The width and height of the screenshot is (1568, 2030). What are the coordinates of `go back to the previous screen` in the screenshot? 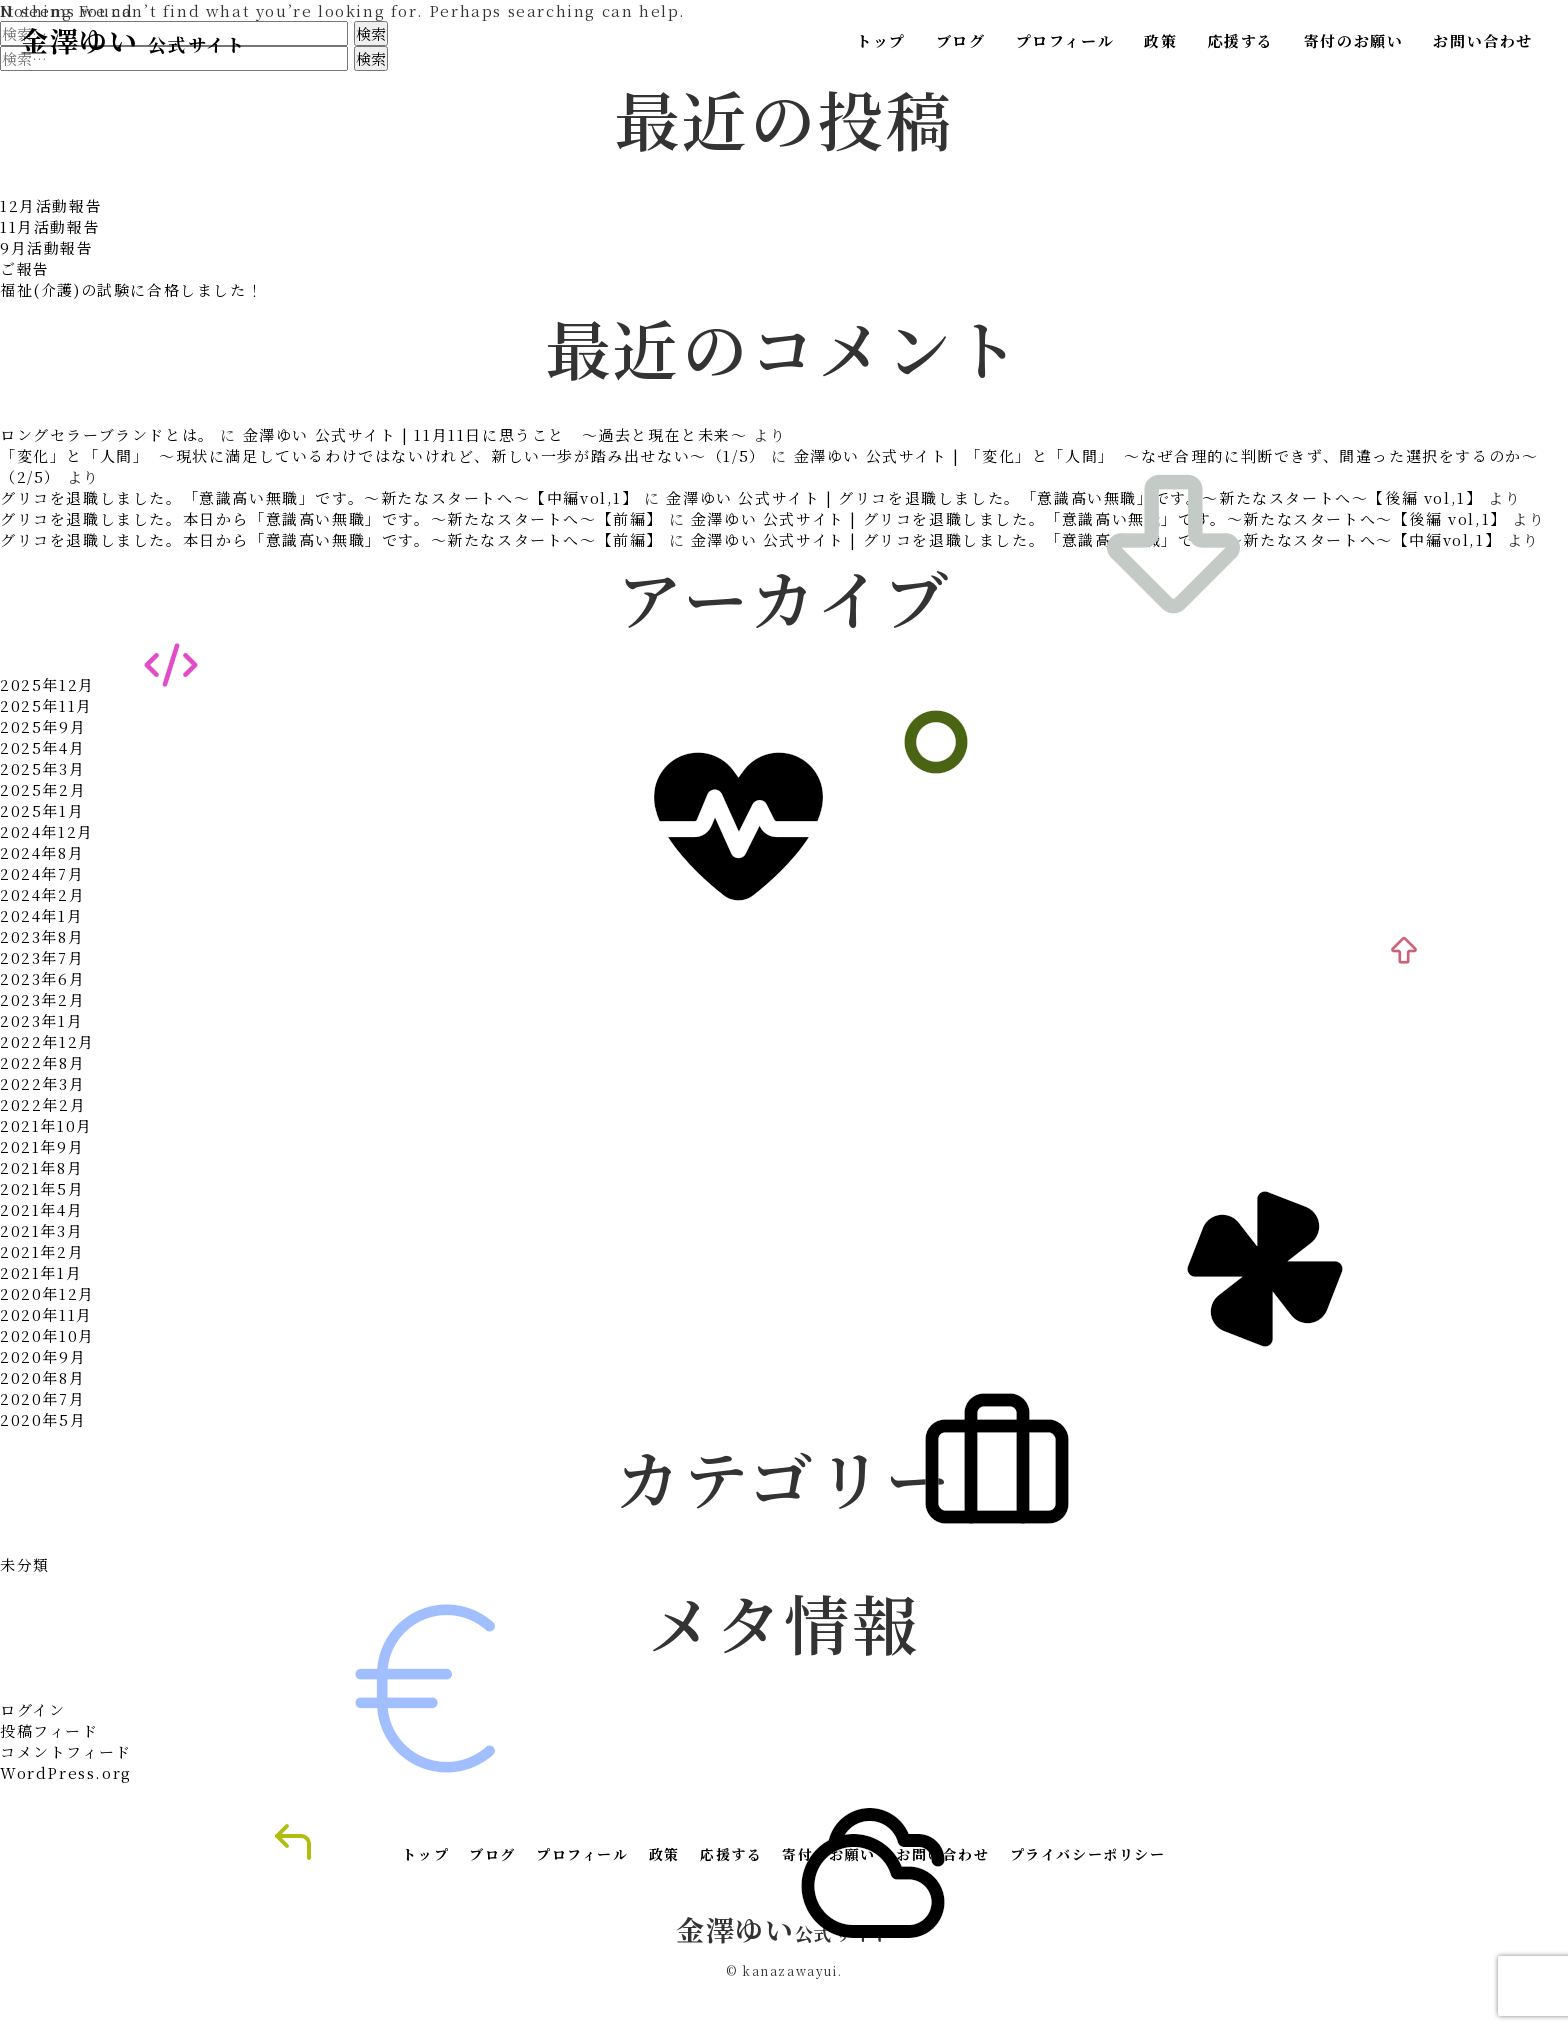 It's located at (293, 1842).